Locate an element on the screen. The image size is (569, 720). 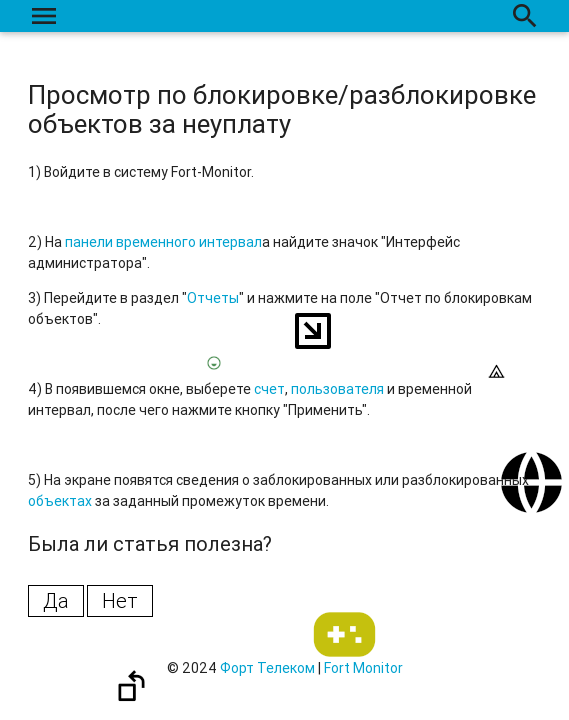
rotate object counterclockwise is located at coordinates (131, 686).